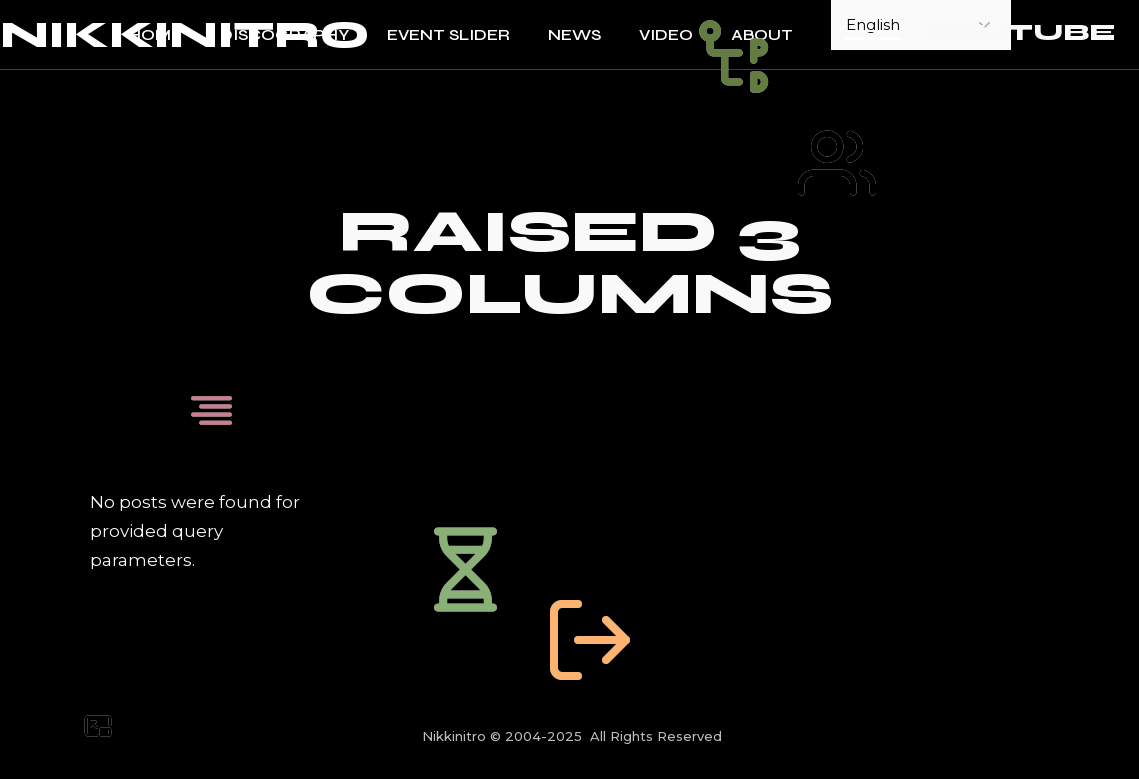 The width and height of the screenshot is (1139, 779). I want to click on indicates a process is in progress, so click(465, 569).